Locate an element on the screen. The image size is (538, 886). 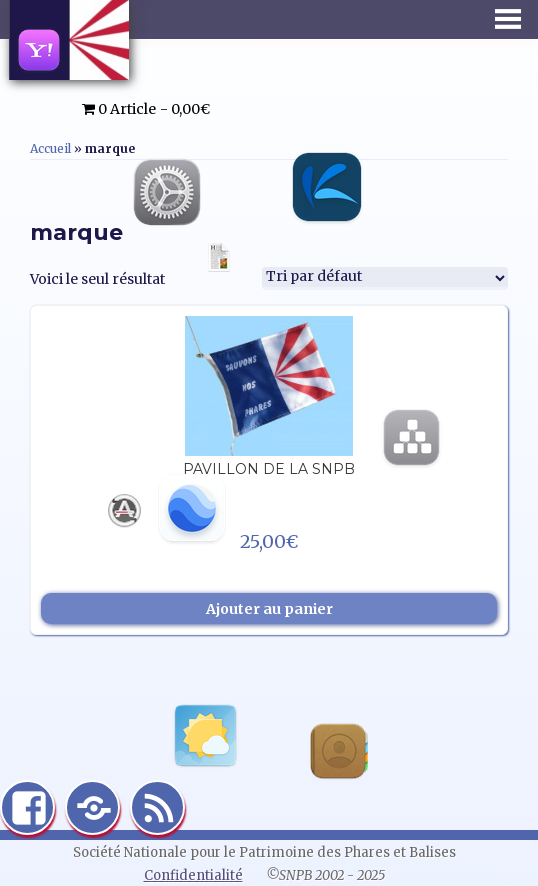
view connected devices hierarchy is located at coordinates (411, 438).